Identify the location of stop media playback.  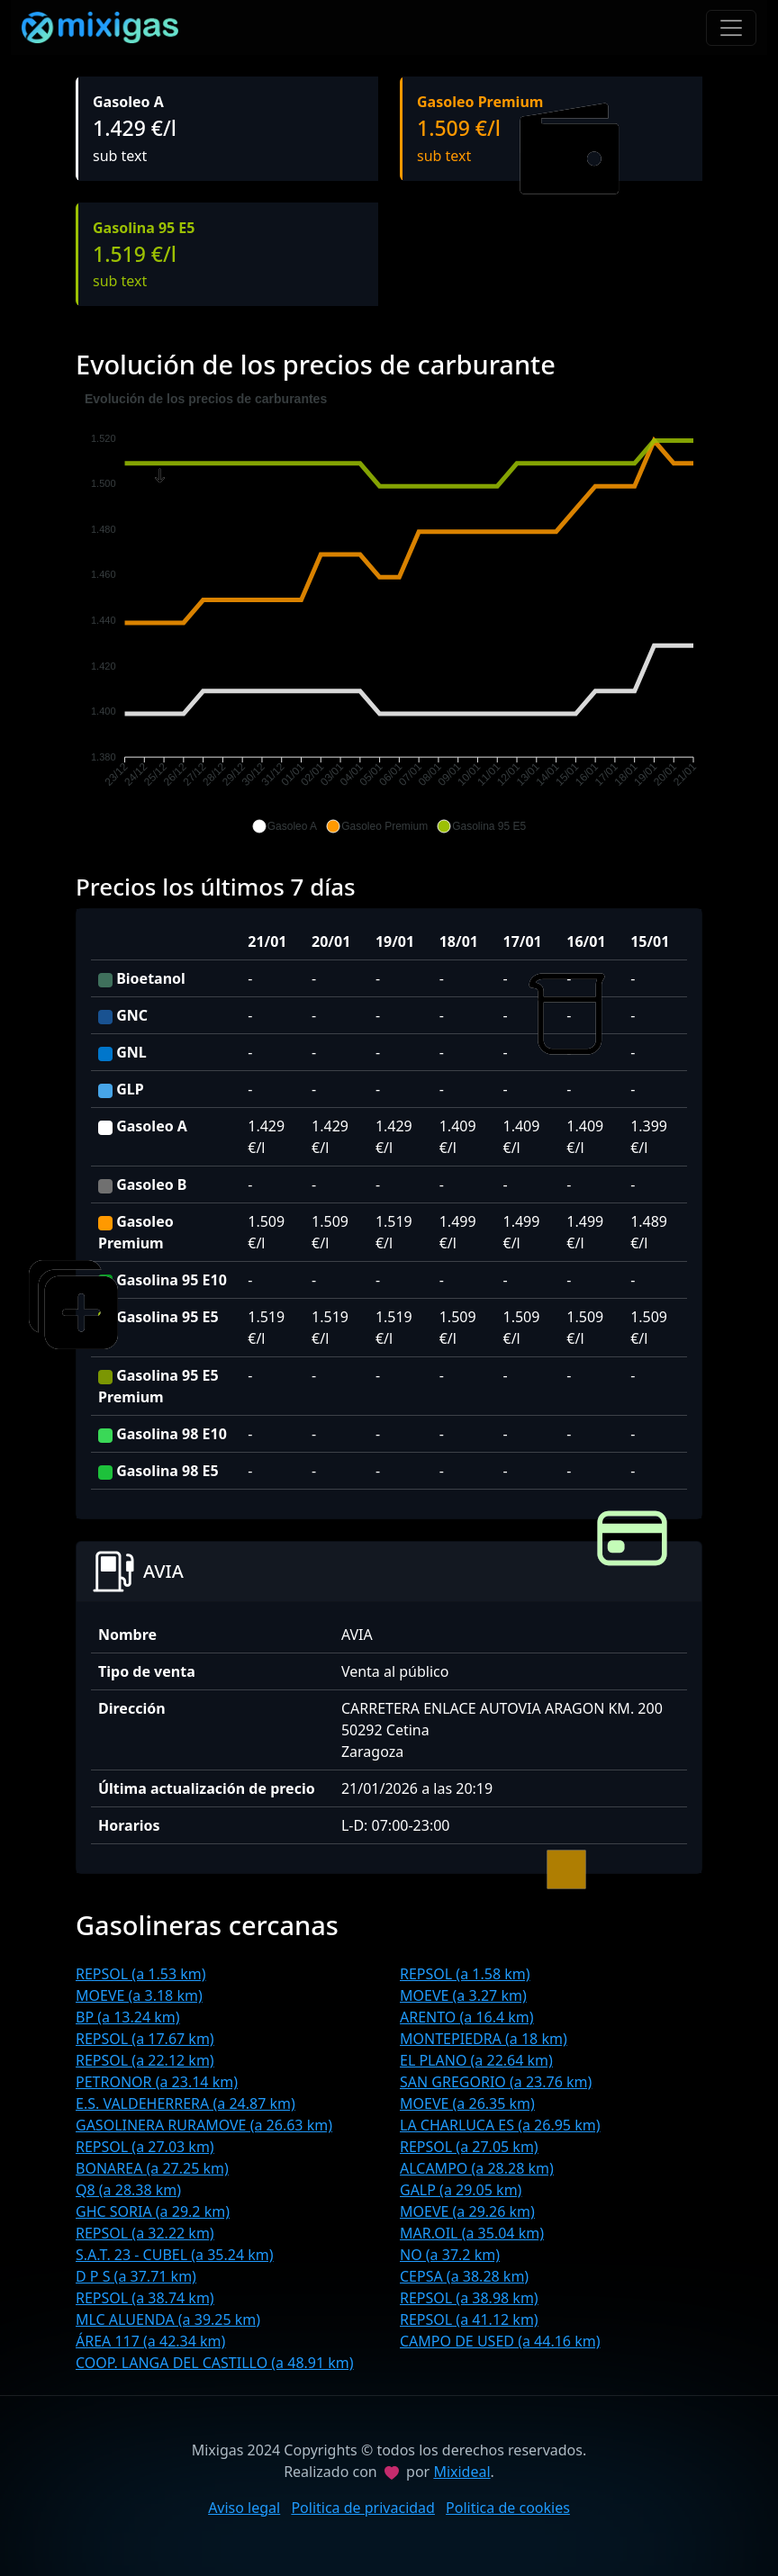
(566, 1869).